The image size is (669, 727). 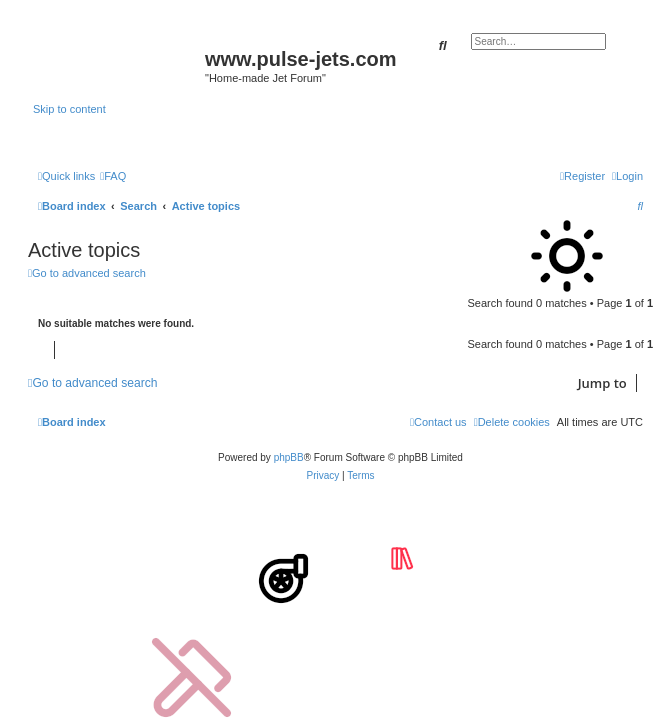 What do you see at coordinates (402, 558) in the screenshot?
I see `access your library or collection` at bounding box center [402, 558].